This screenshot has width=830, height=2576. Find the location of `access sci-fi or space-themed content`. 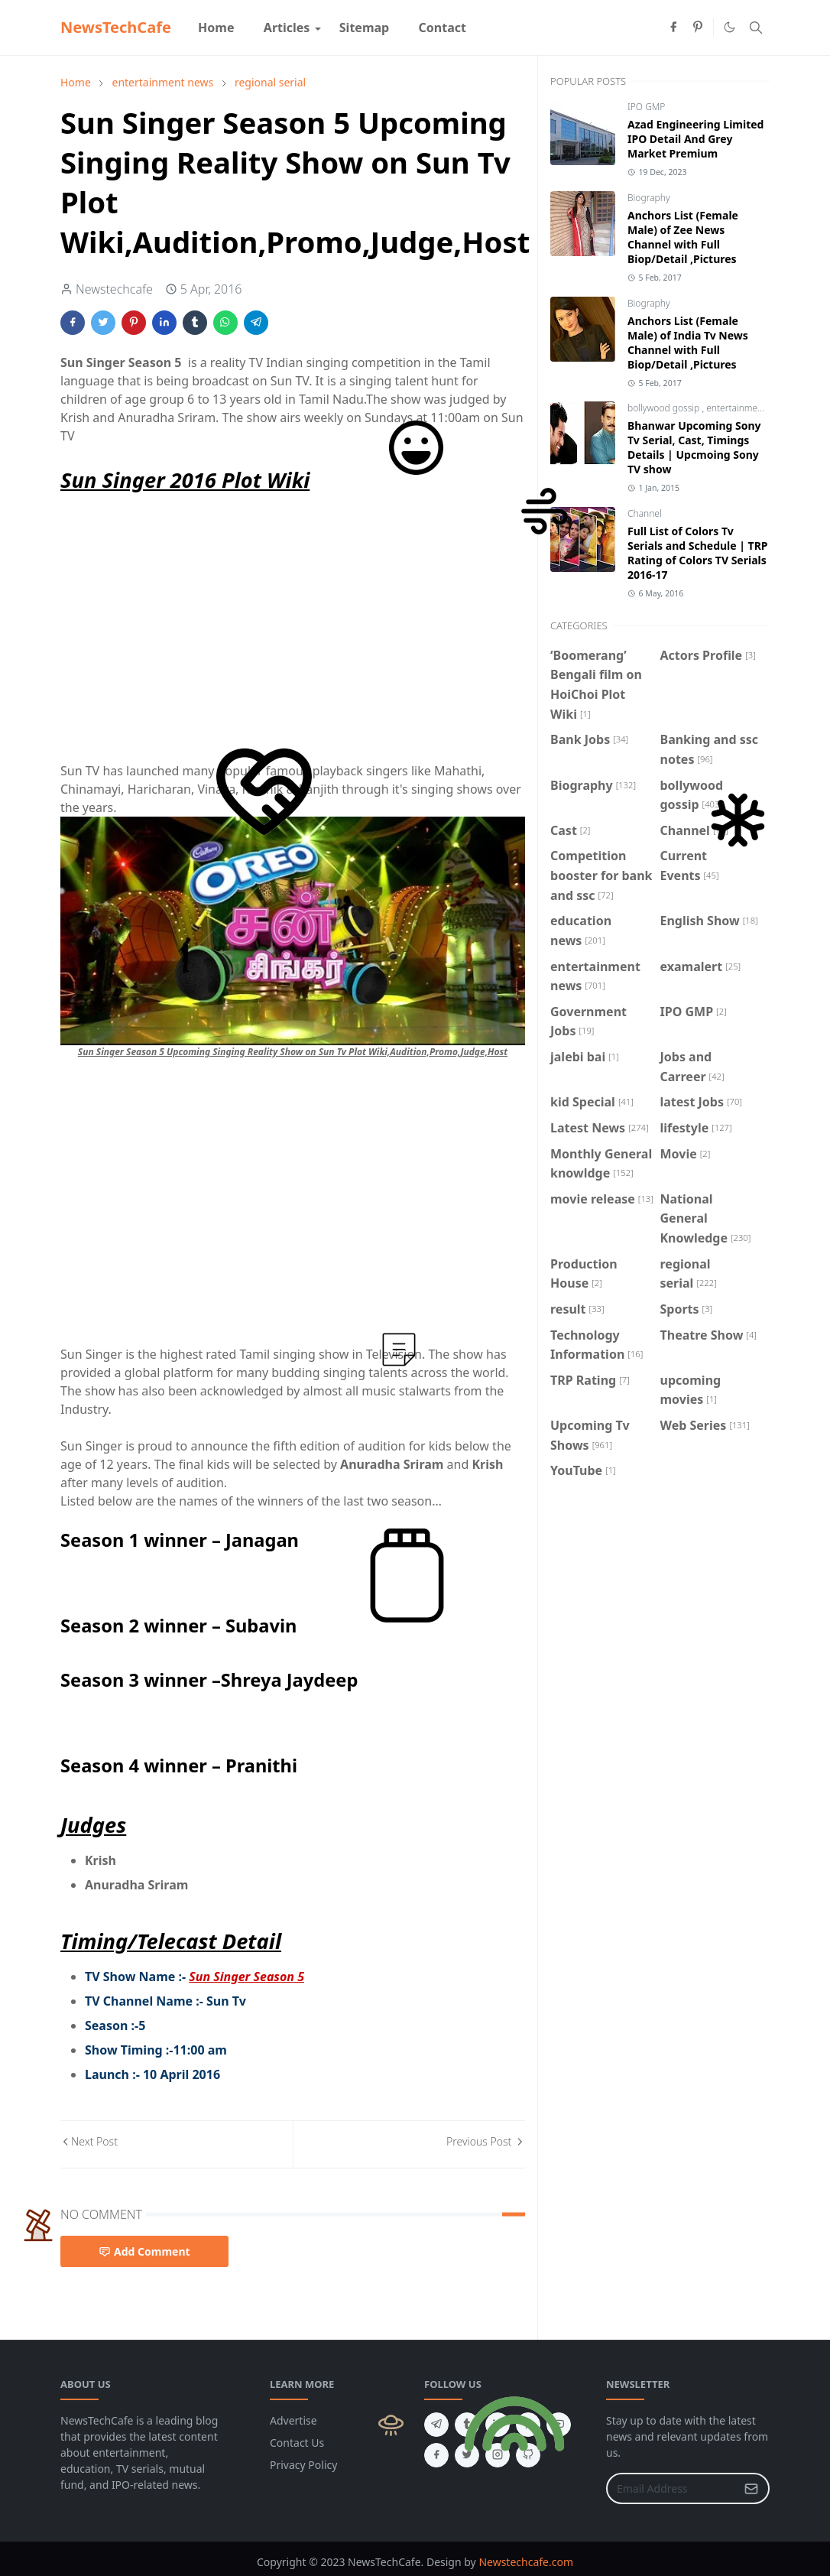

access sci-fi or space-themed content is located at coordinates (391, 2425).